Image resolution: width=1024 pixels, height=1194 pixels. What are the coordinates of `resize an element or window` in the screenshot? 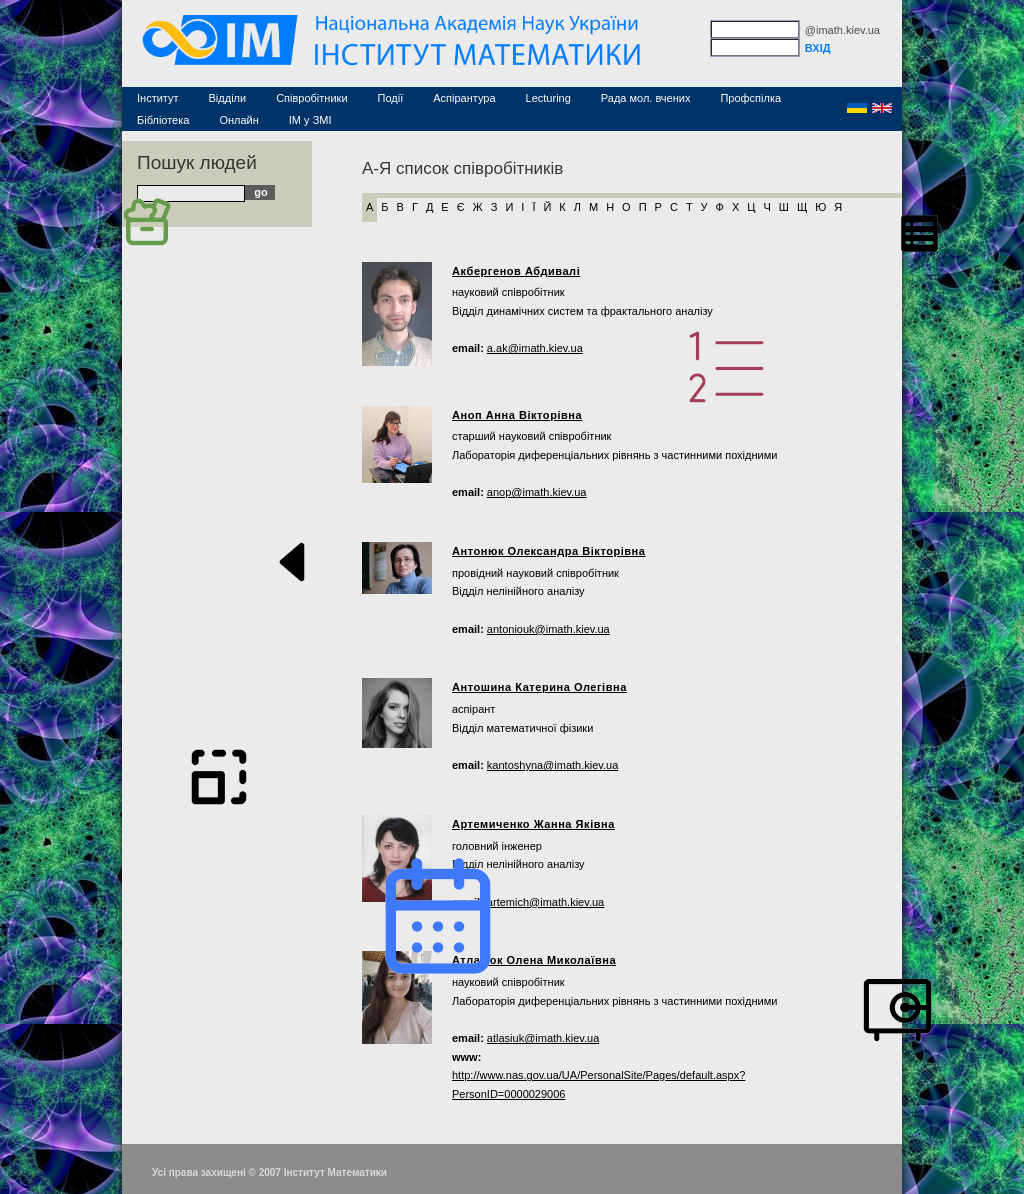 It's located at (219, 777).